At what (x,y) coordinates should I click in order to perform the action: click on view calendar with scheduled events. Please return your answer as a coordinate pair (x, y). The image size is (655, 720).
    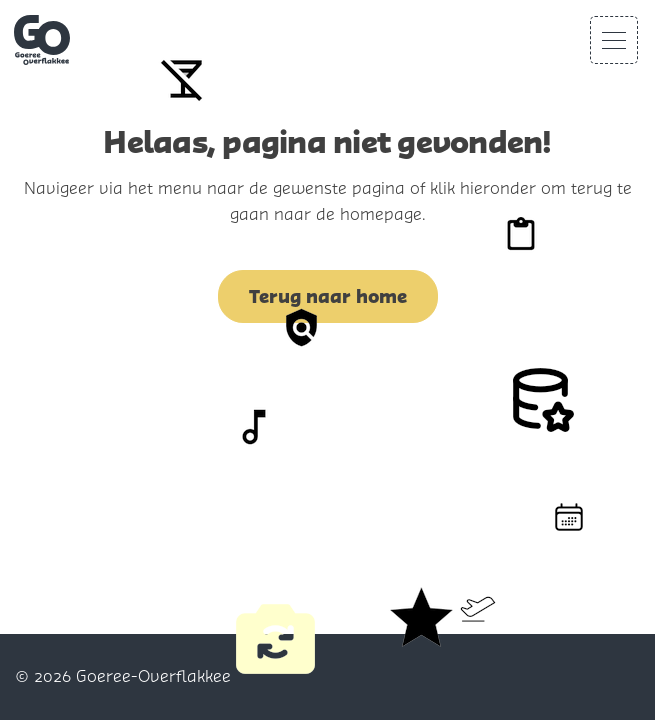
    Looking at the image, I should click on (569, 517).